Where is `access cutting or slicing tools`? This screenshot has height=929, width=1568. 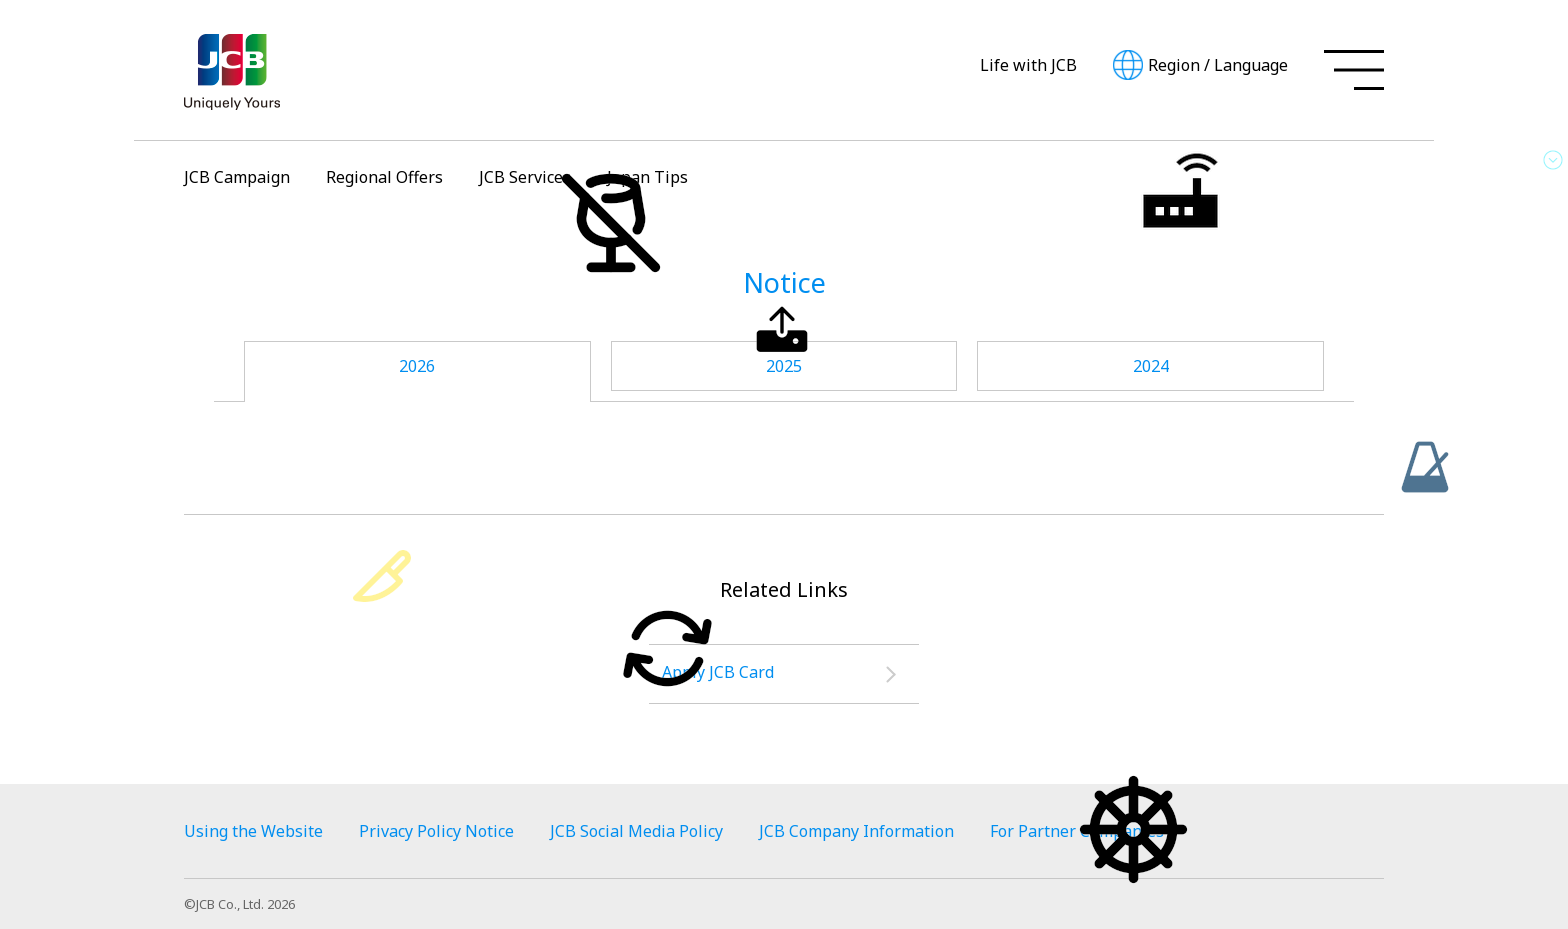
access cutting or slicing tools is located at coordinates (382, 577).